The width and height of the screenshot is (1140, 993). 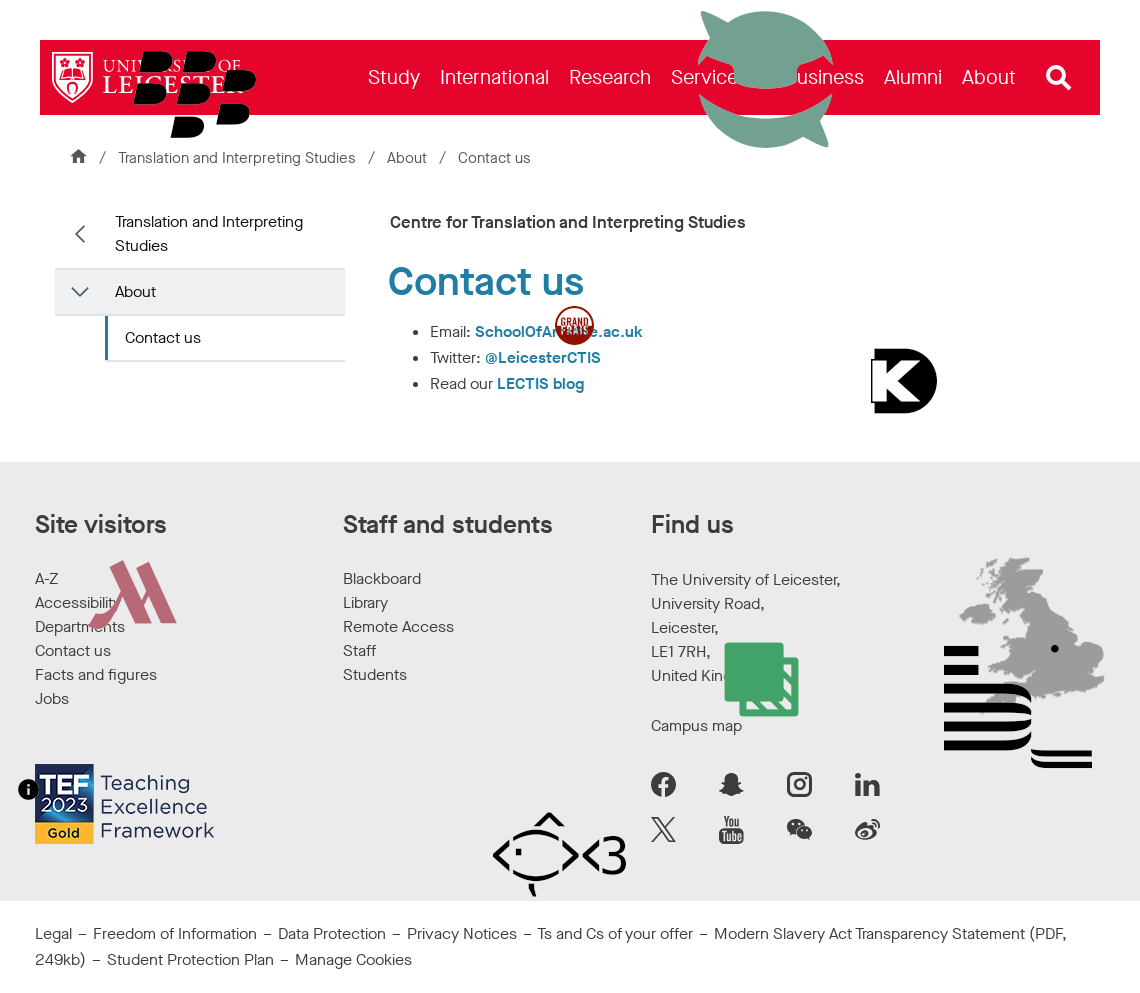 I want to click on open fish shell terminal application, so click(x=559, y=854).